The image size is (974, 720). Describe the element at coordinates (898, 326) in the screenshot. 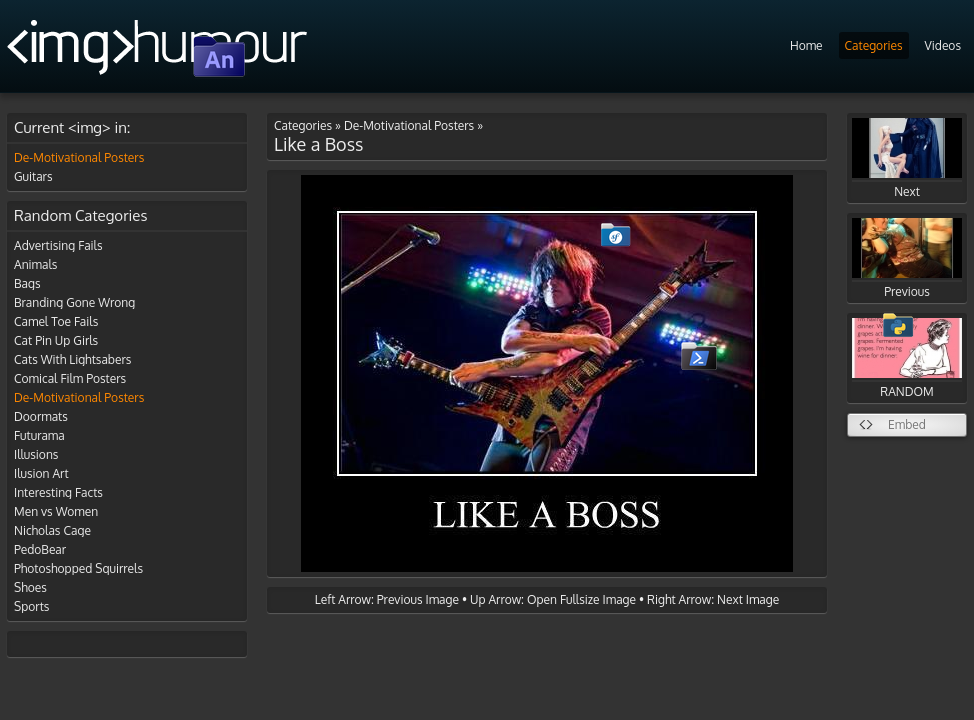

I see `folder containing python project files` at that location.